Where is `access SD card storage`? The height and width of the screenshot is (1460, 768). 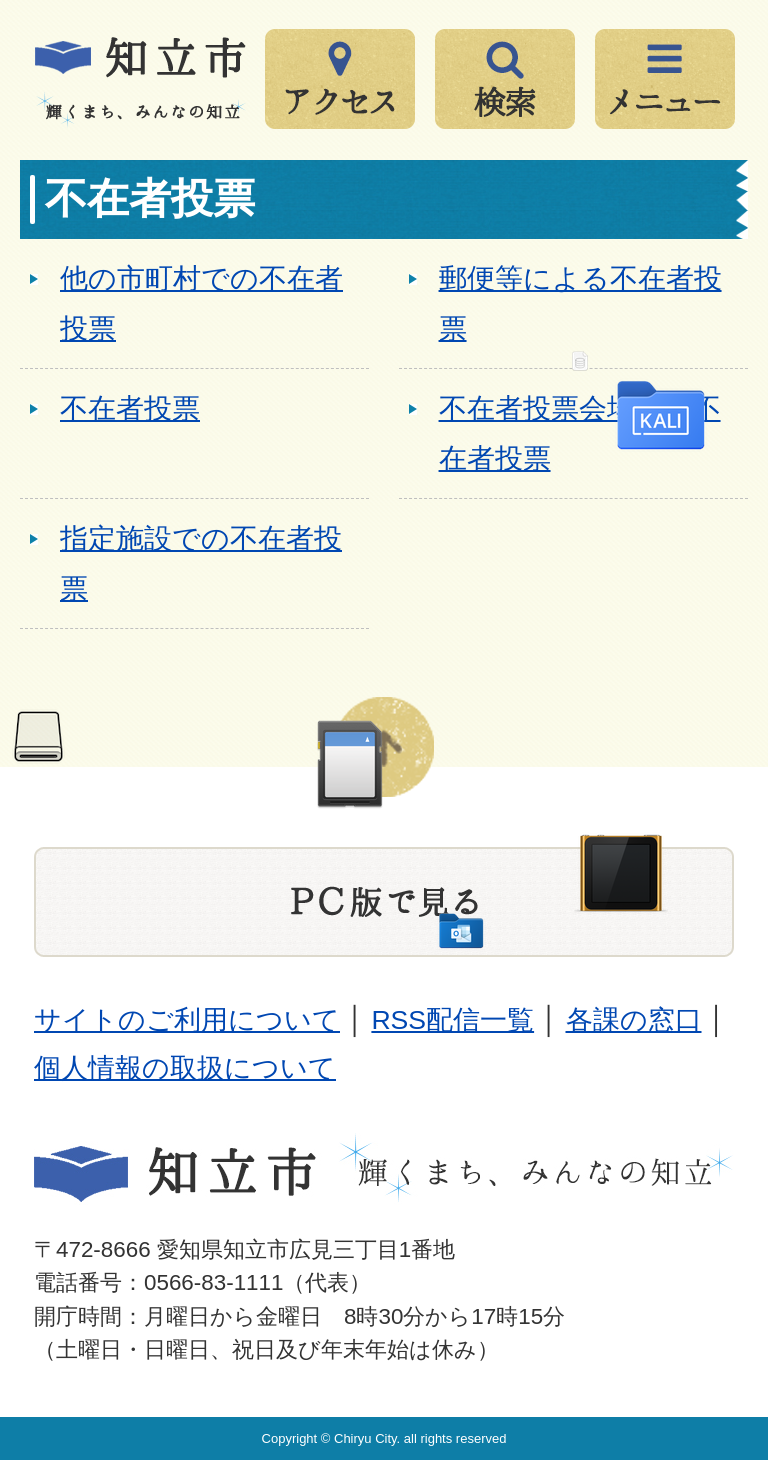 access SD card storage is located at coordinates (351, 765).